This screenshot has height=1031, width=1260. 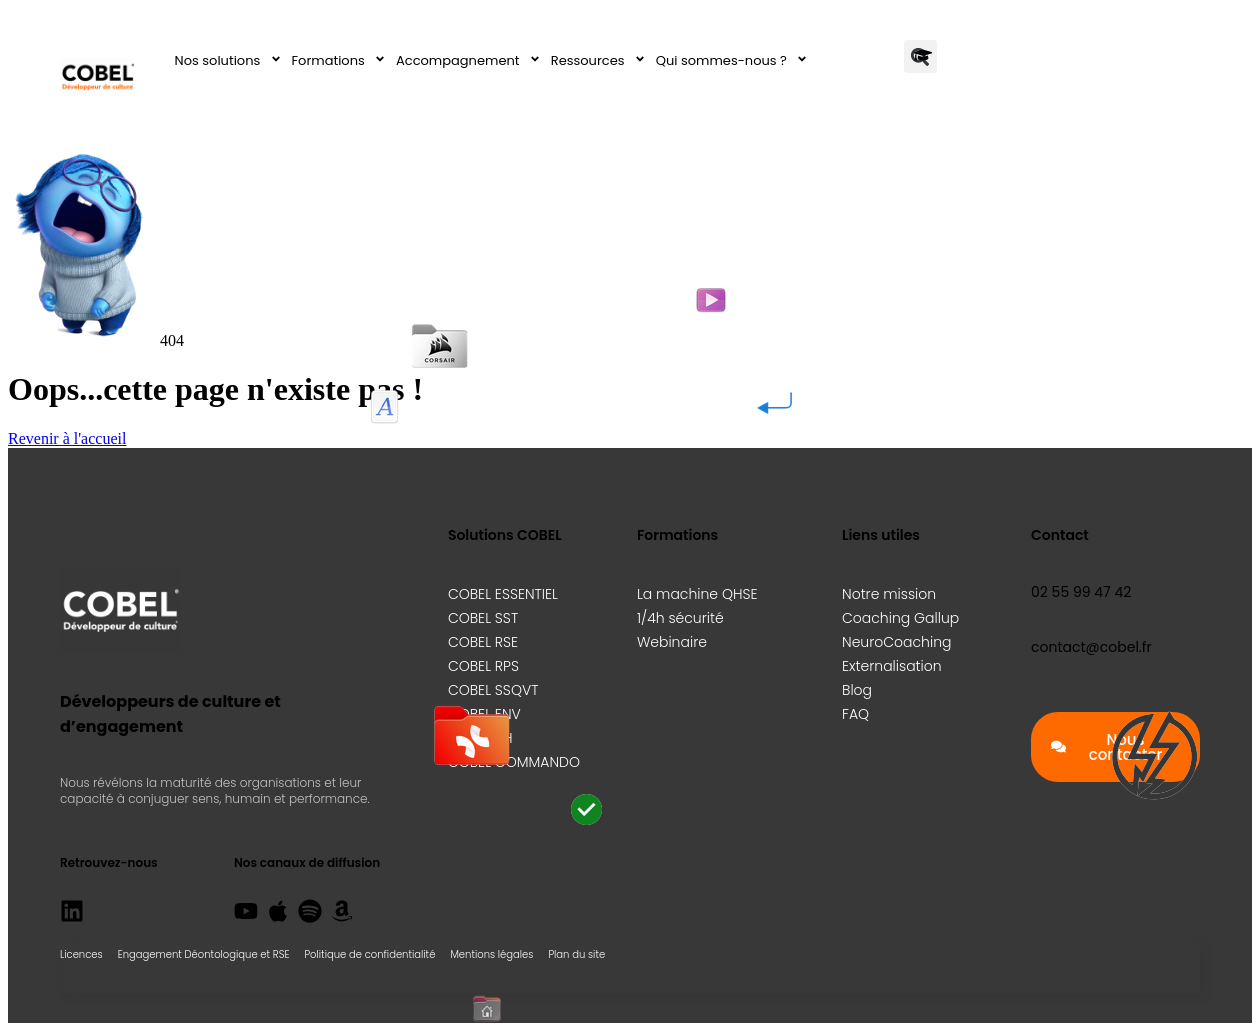 I want to click on thunderbolt port or connection status, so click(x=1154, y=756).